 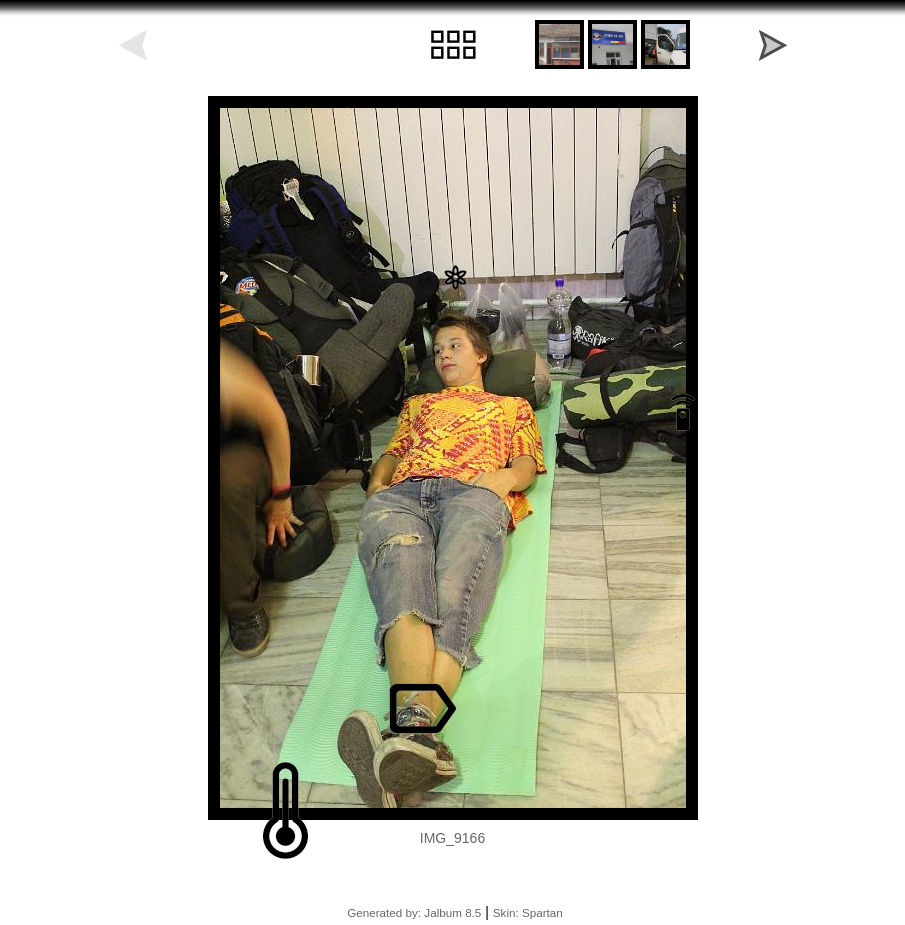 I want to click on add a label or tag to an item, so click(x=421, y=708).